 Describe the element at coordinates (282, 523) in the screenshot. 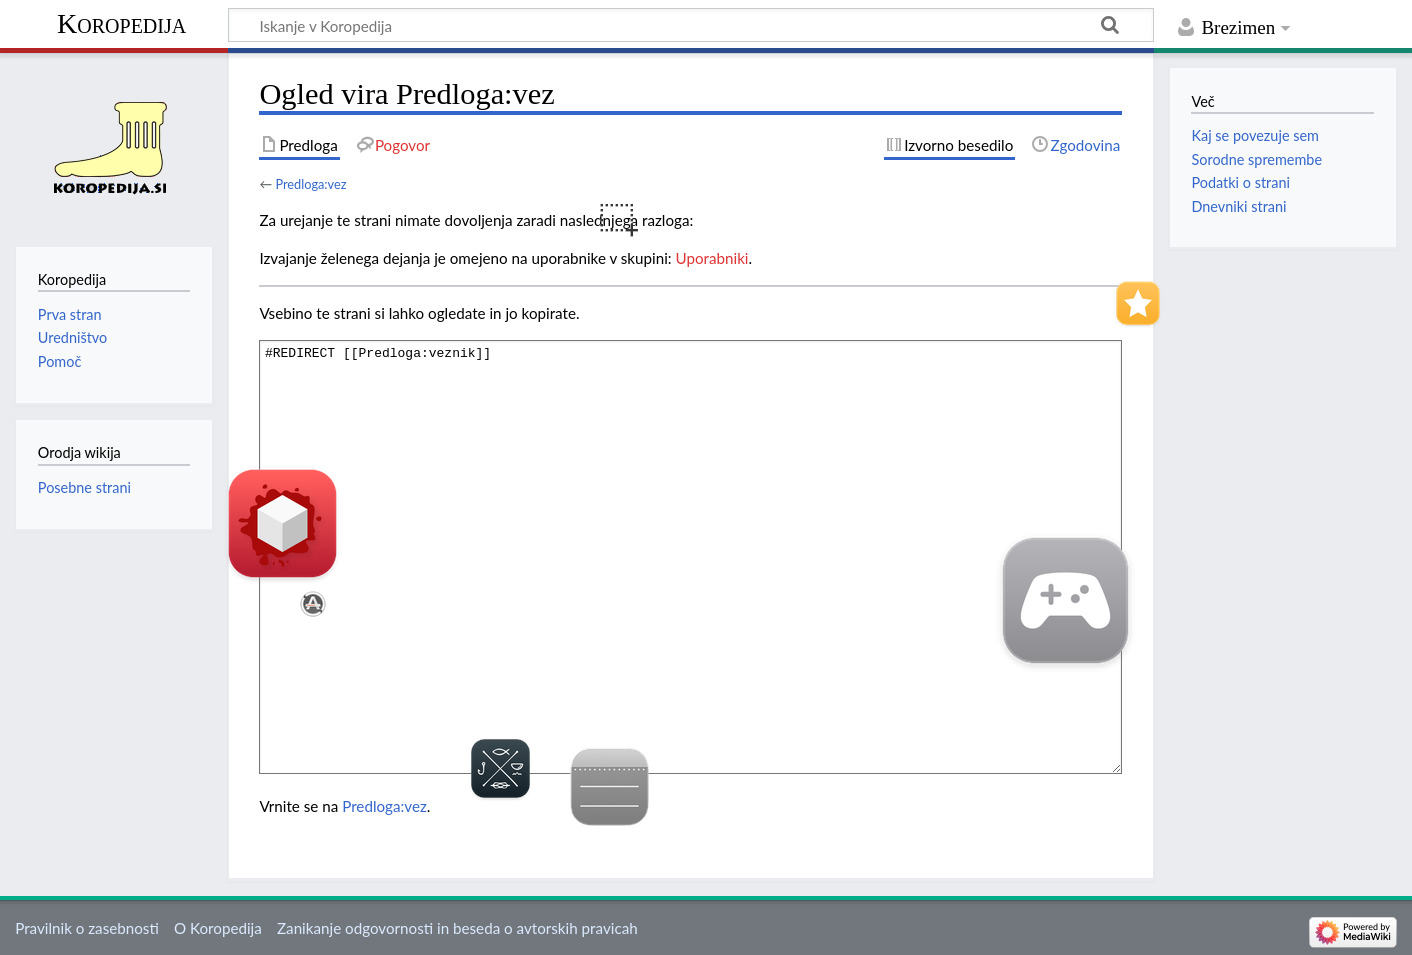

I see `launch assaultcube game` at that location.